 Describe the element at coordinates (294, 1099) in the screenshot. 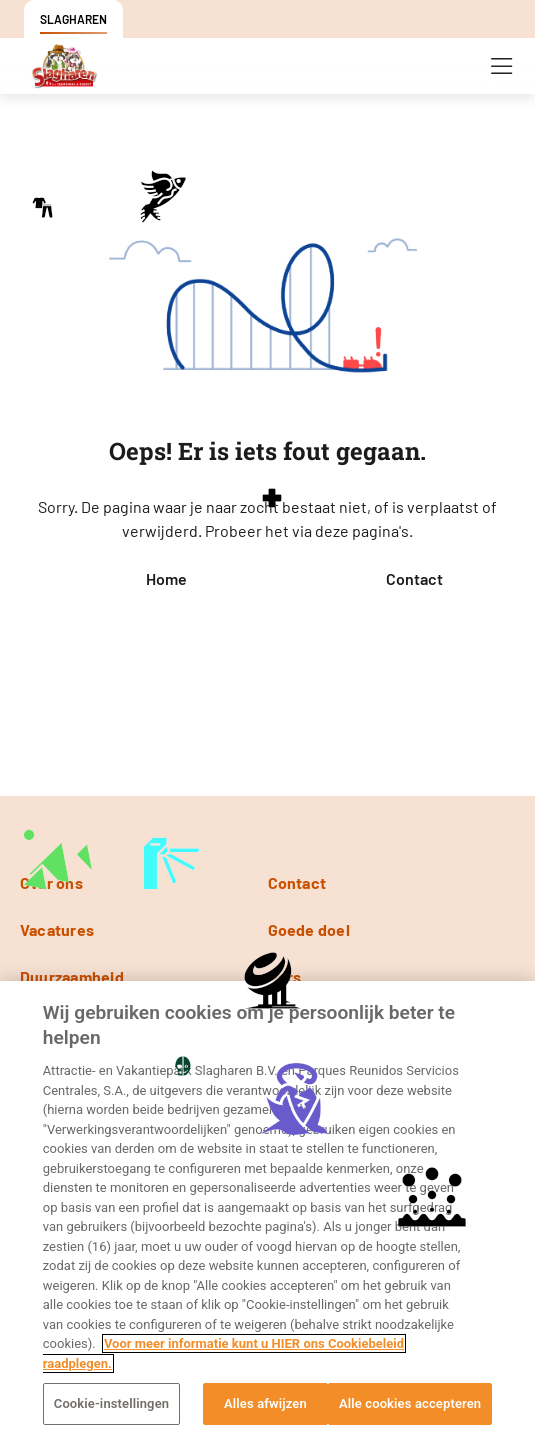

I see `alien or sci-fi themed game item` at that location.